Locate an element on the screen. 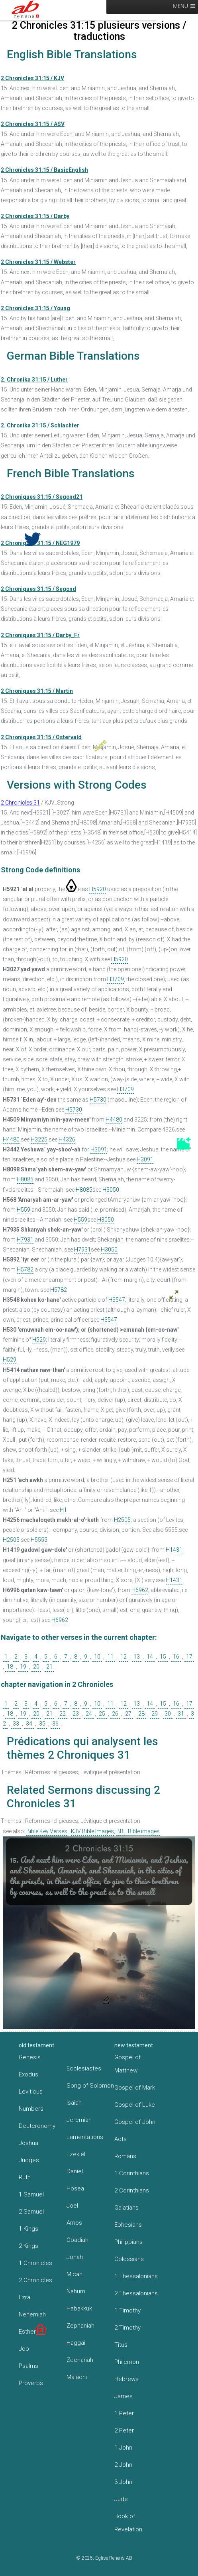  open inkdrop markdown note-taking app is located at coordinates (71, 886).